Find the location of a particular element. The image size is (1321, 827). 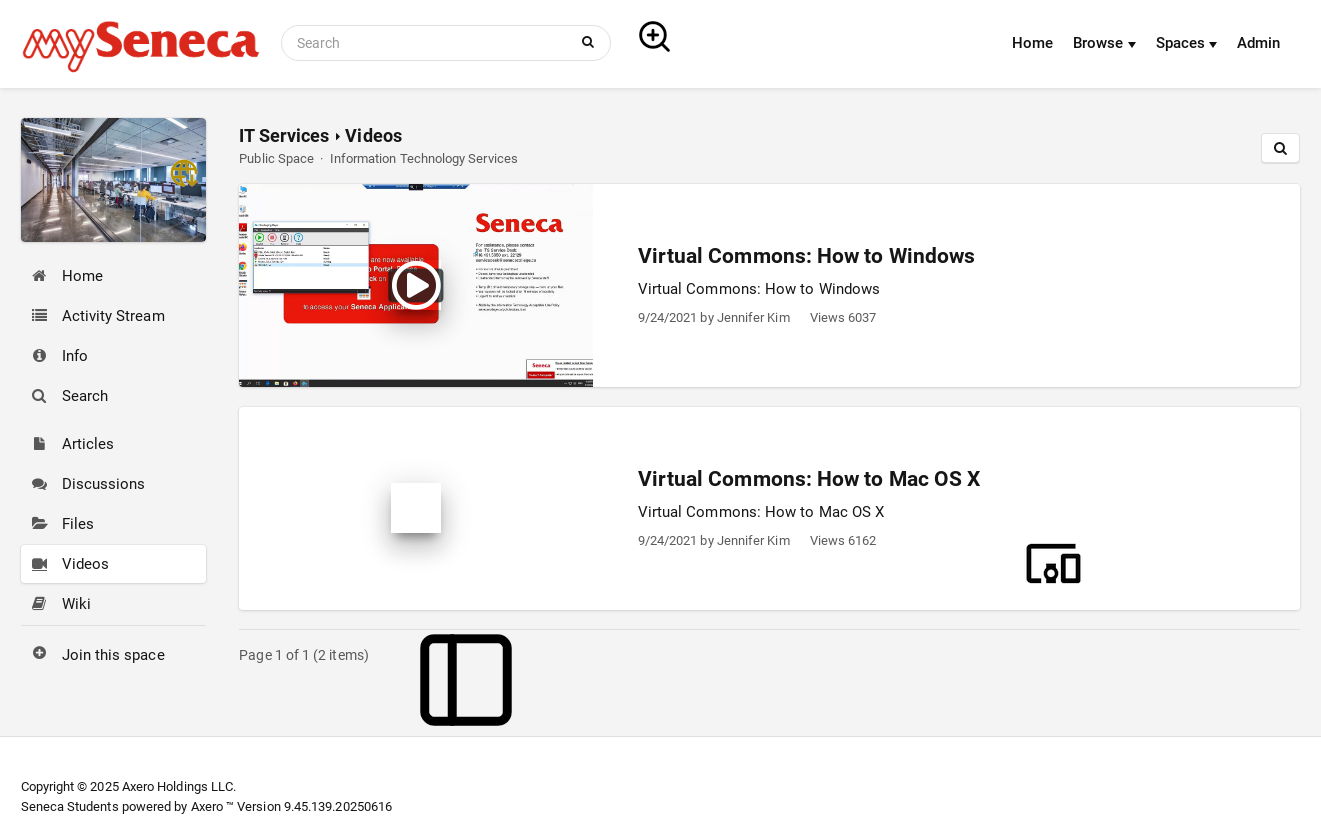

view other connected devices is located at coordinates (1053, 563).